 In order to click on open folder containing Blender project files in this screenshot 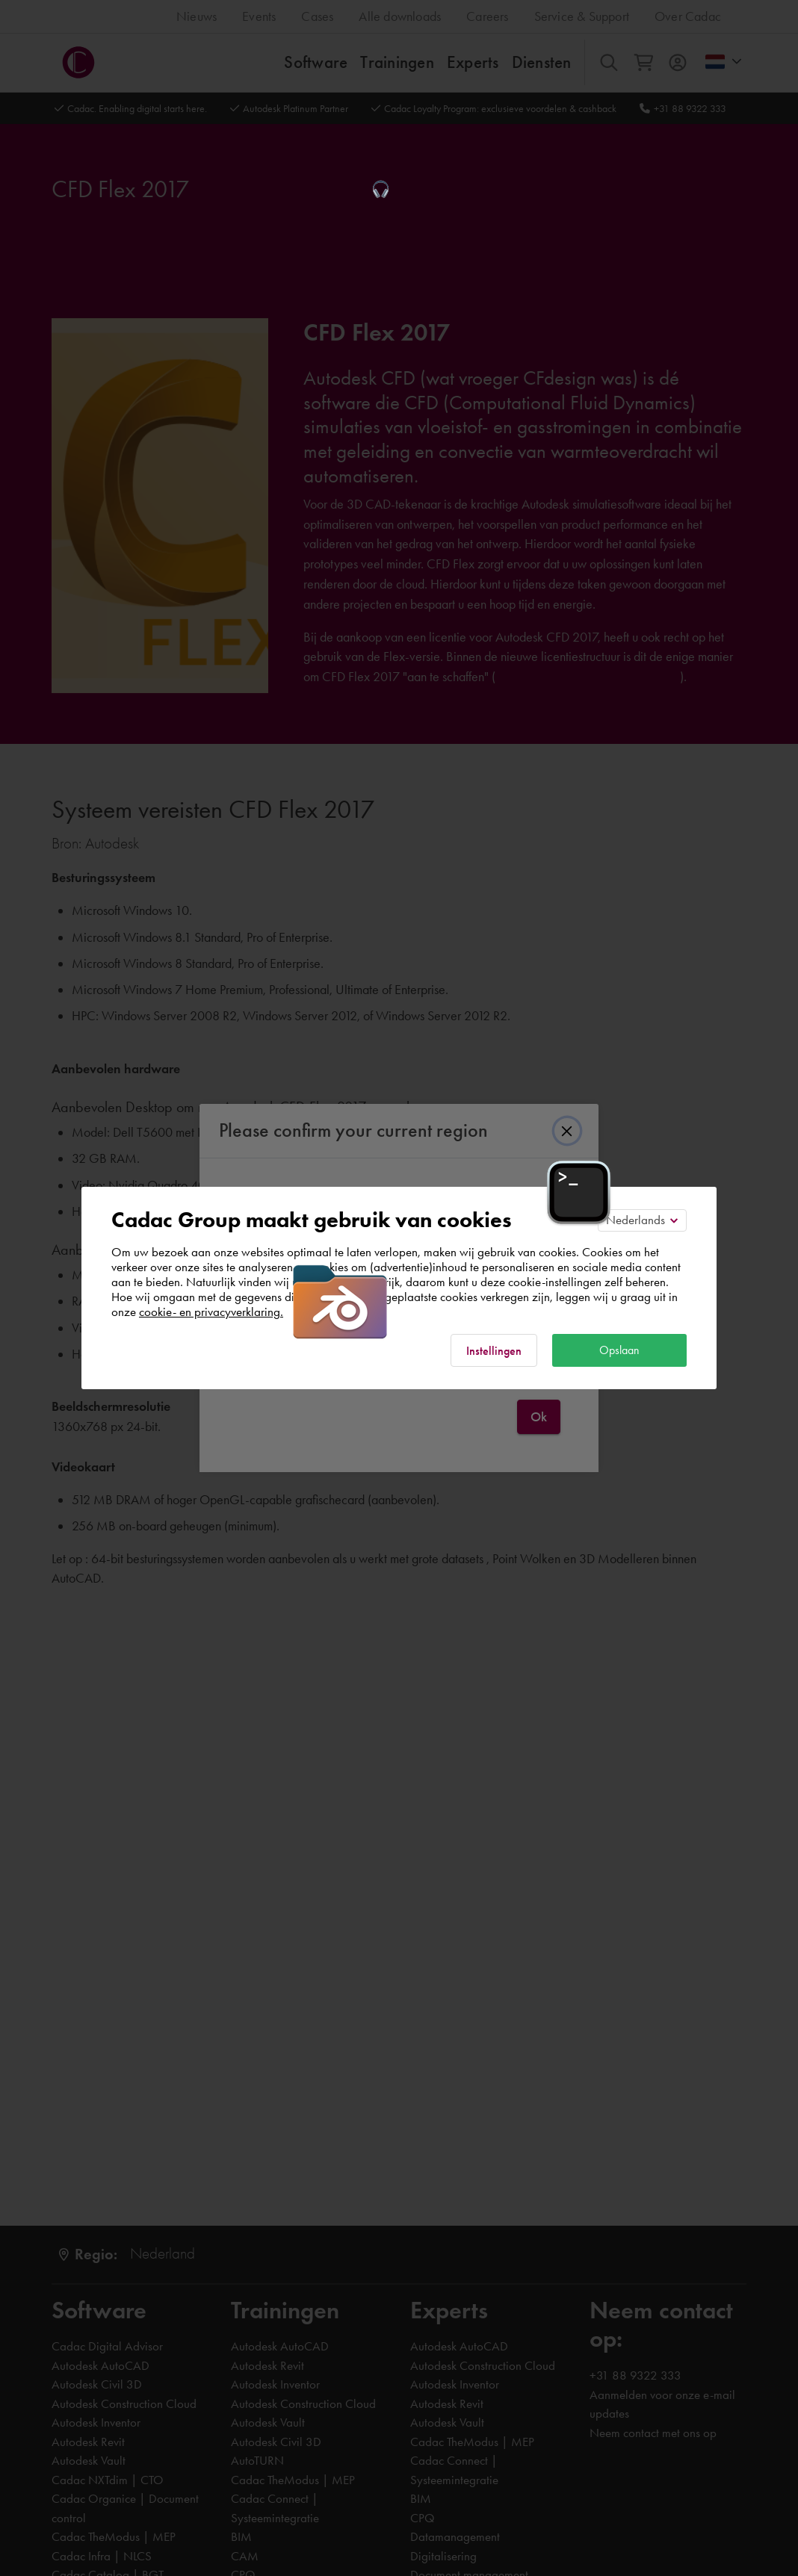, I will do `click(339, 1304)`.